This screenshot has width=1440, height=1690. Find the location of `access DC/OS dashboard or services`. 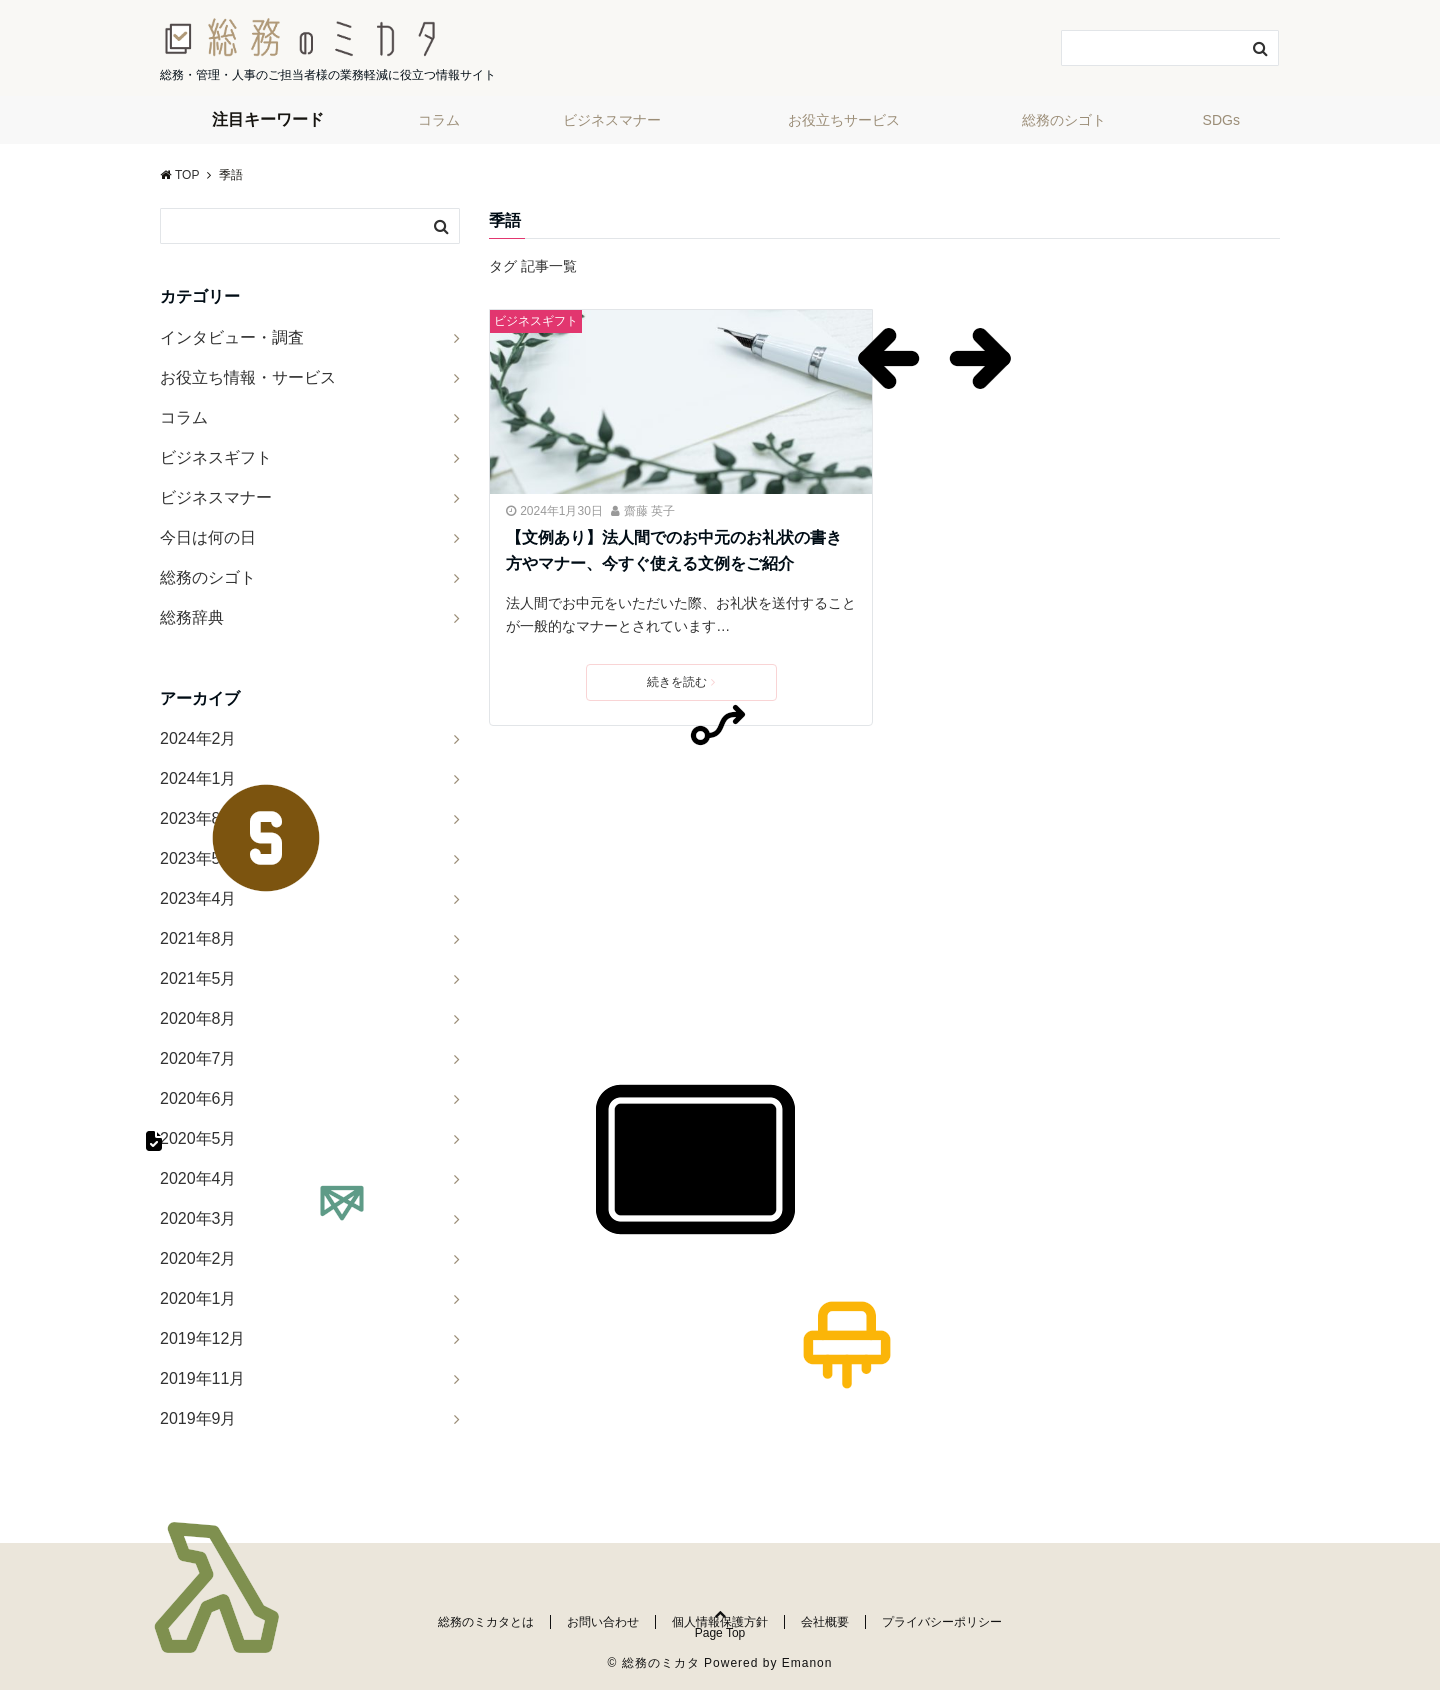

access DC/OS dashboard or services is located at coordinates (342, 1201).